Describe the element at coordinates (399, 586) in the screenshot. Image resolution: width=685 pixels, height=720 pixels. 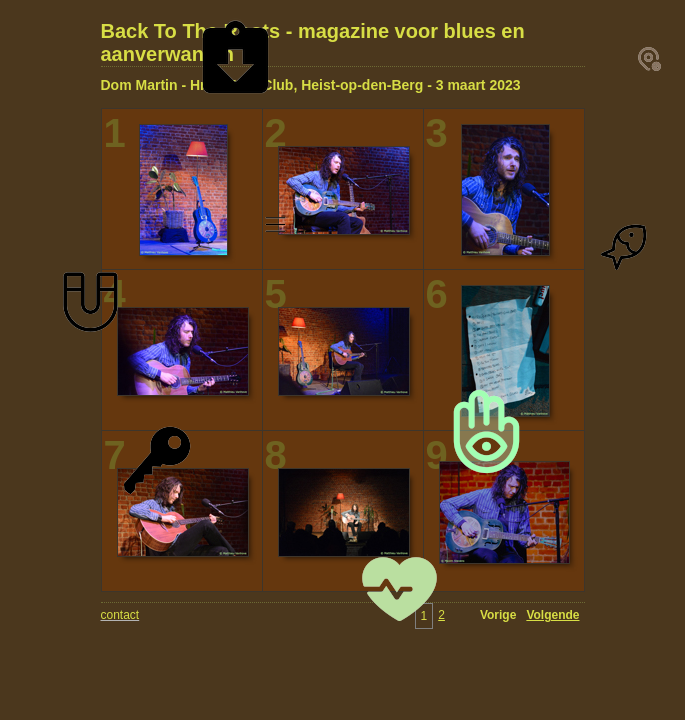
I see `view health or fitness data` at that location.